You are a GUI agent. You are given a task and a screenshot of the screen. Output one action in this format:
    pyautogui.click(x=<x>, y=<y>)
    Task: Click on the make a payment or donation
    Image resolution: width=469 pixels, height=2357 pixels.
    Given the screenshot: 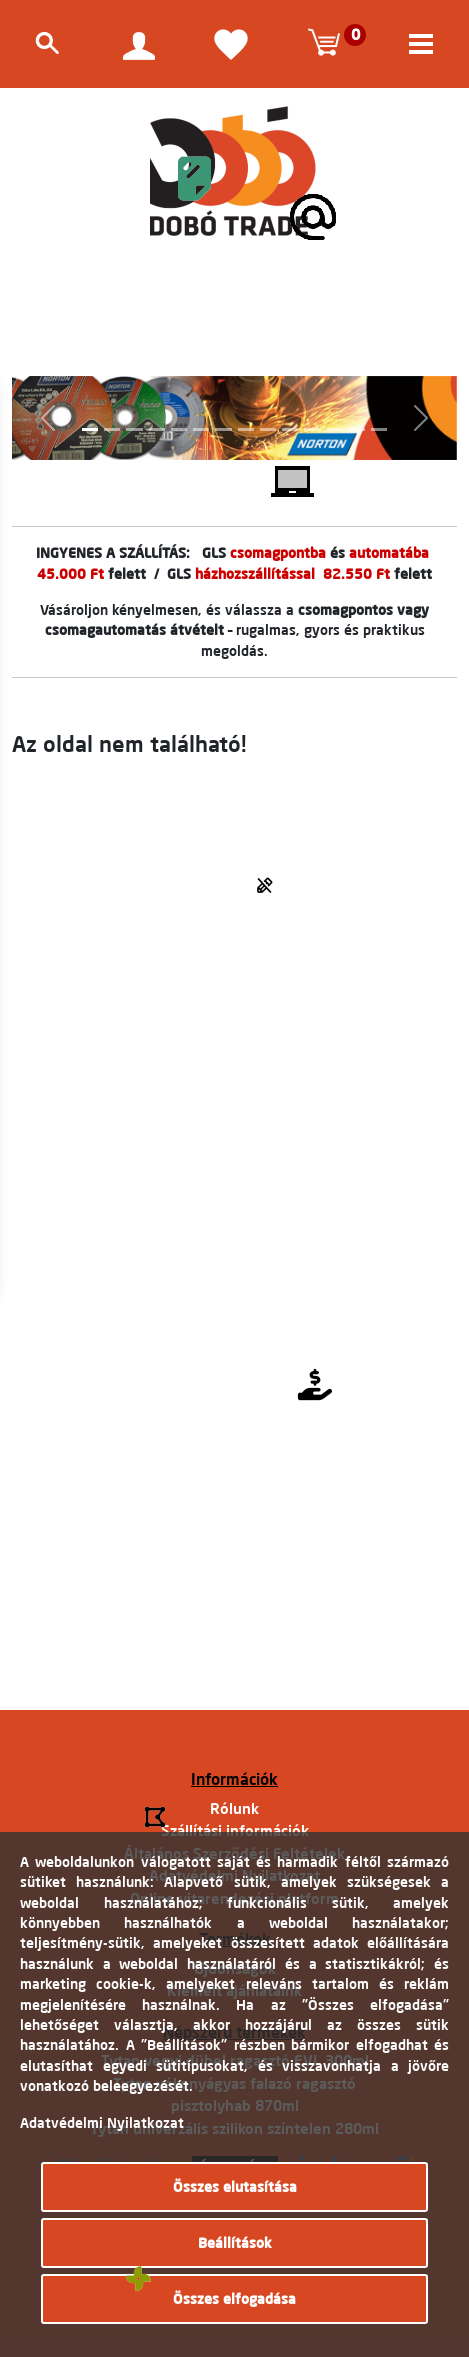 What is the action you would take?
    pyautogui.click(x=315, y=1385)
    